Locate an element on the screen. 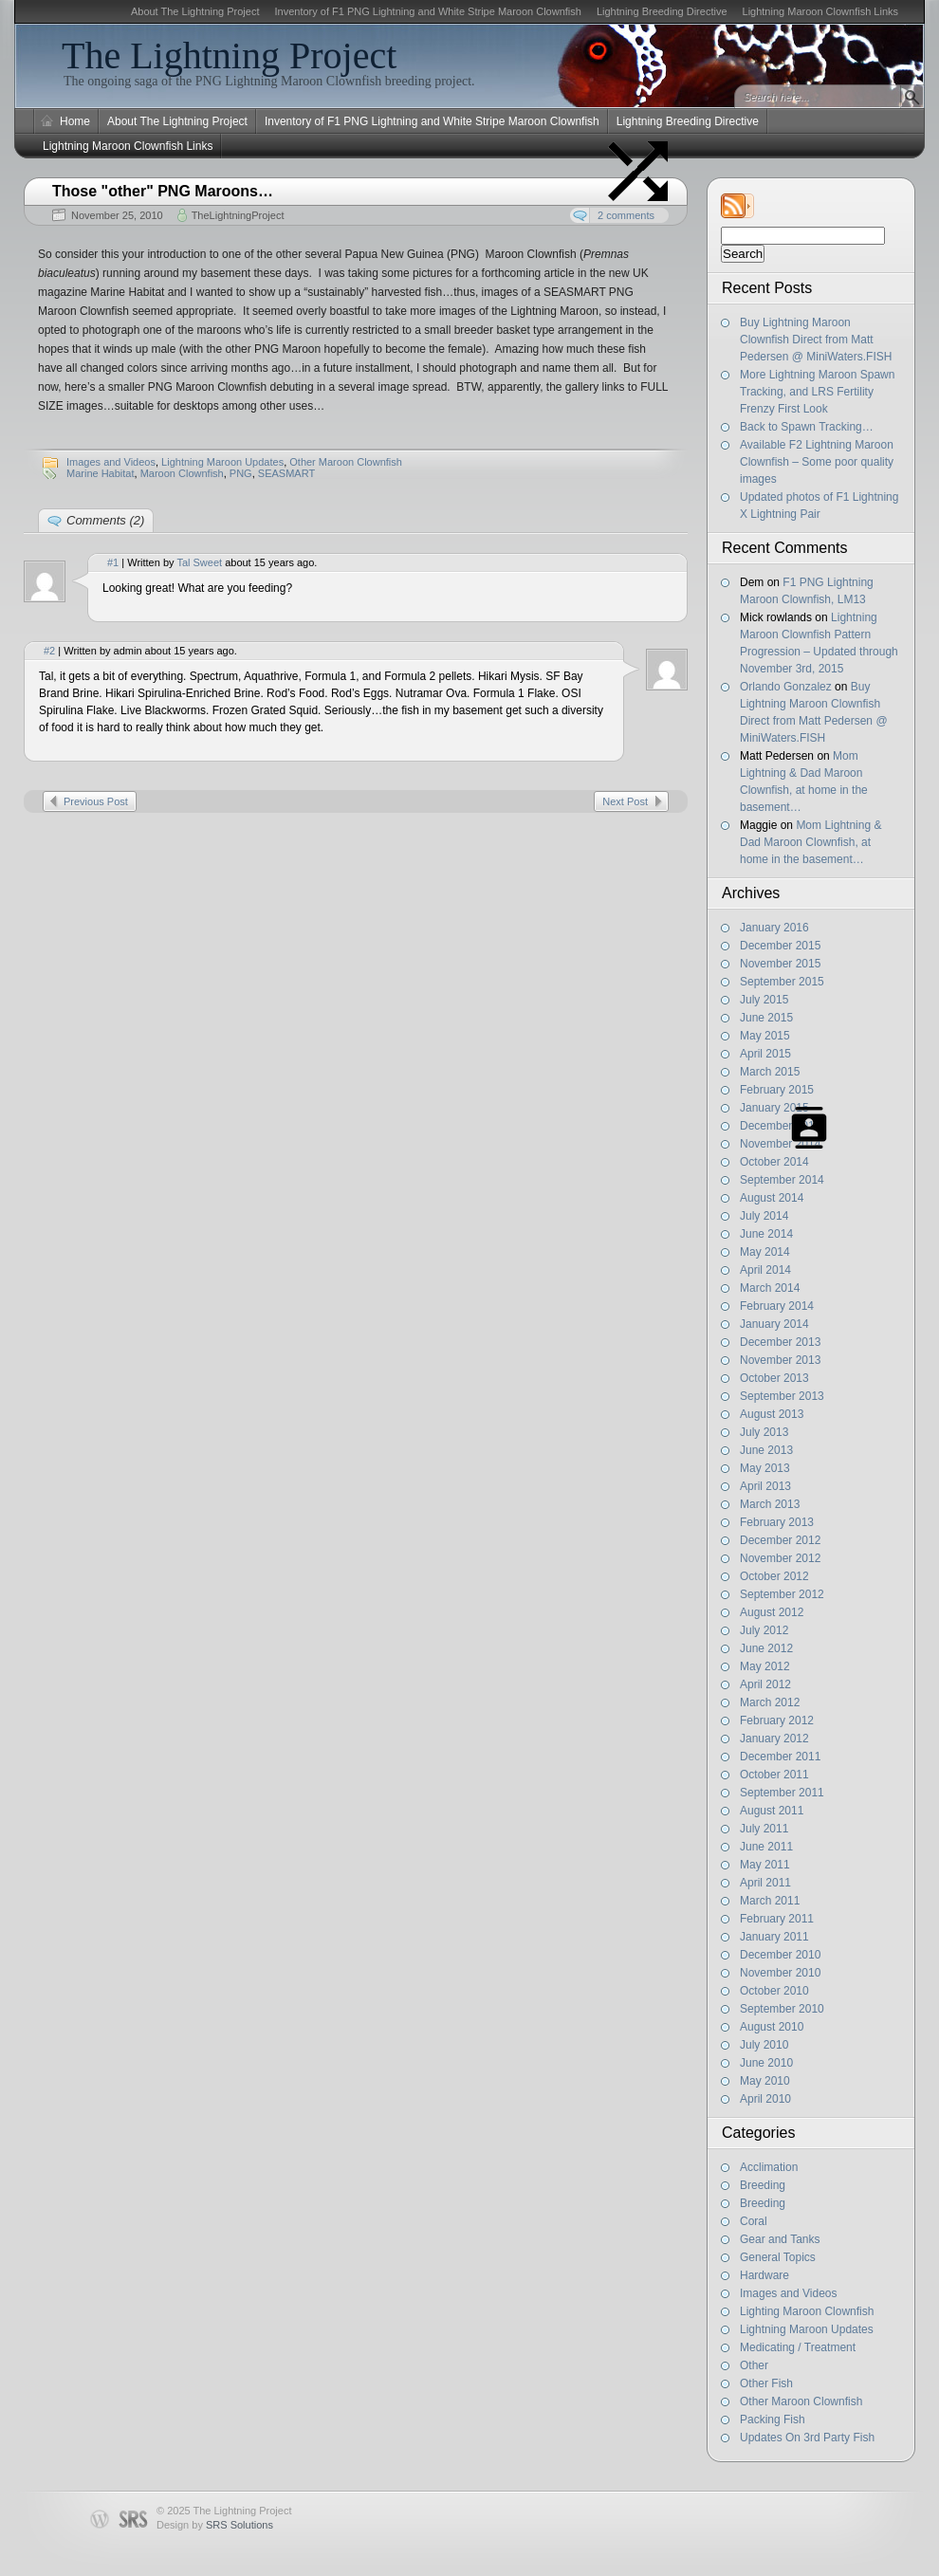 The image size is (939, 2576). access your contacts list is located at coordinates (809, 1128).